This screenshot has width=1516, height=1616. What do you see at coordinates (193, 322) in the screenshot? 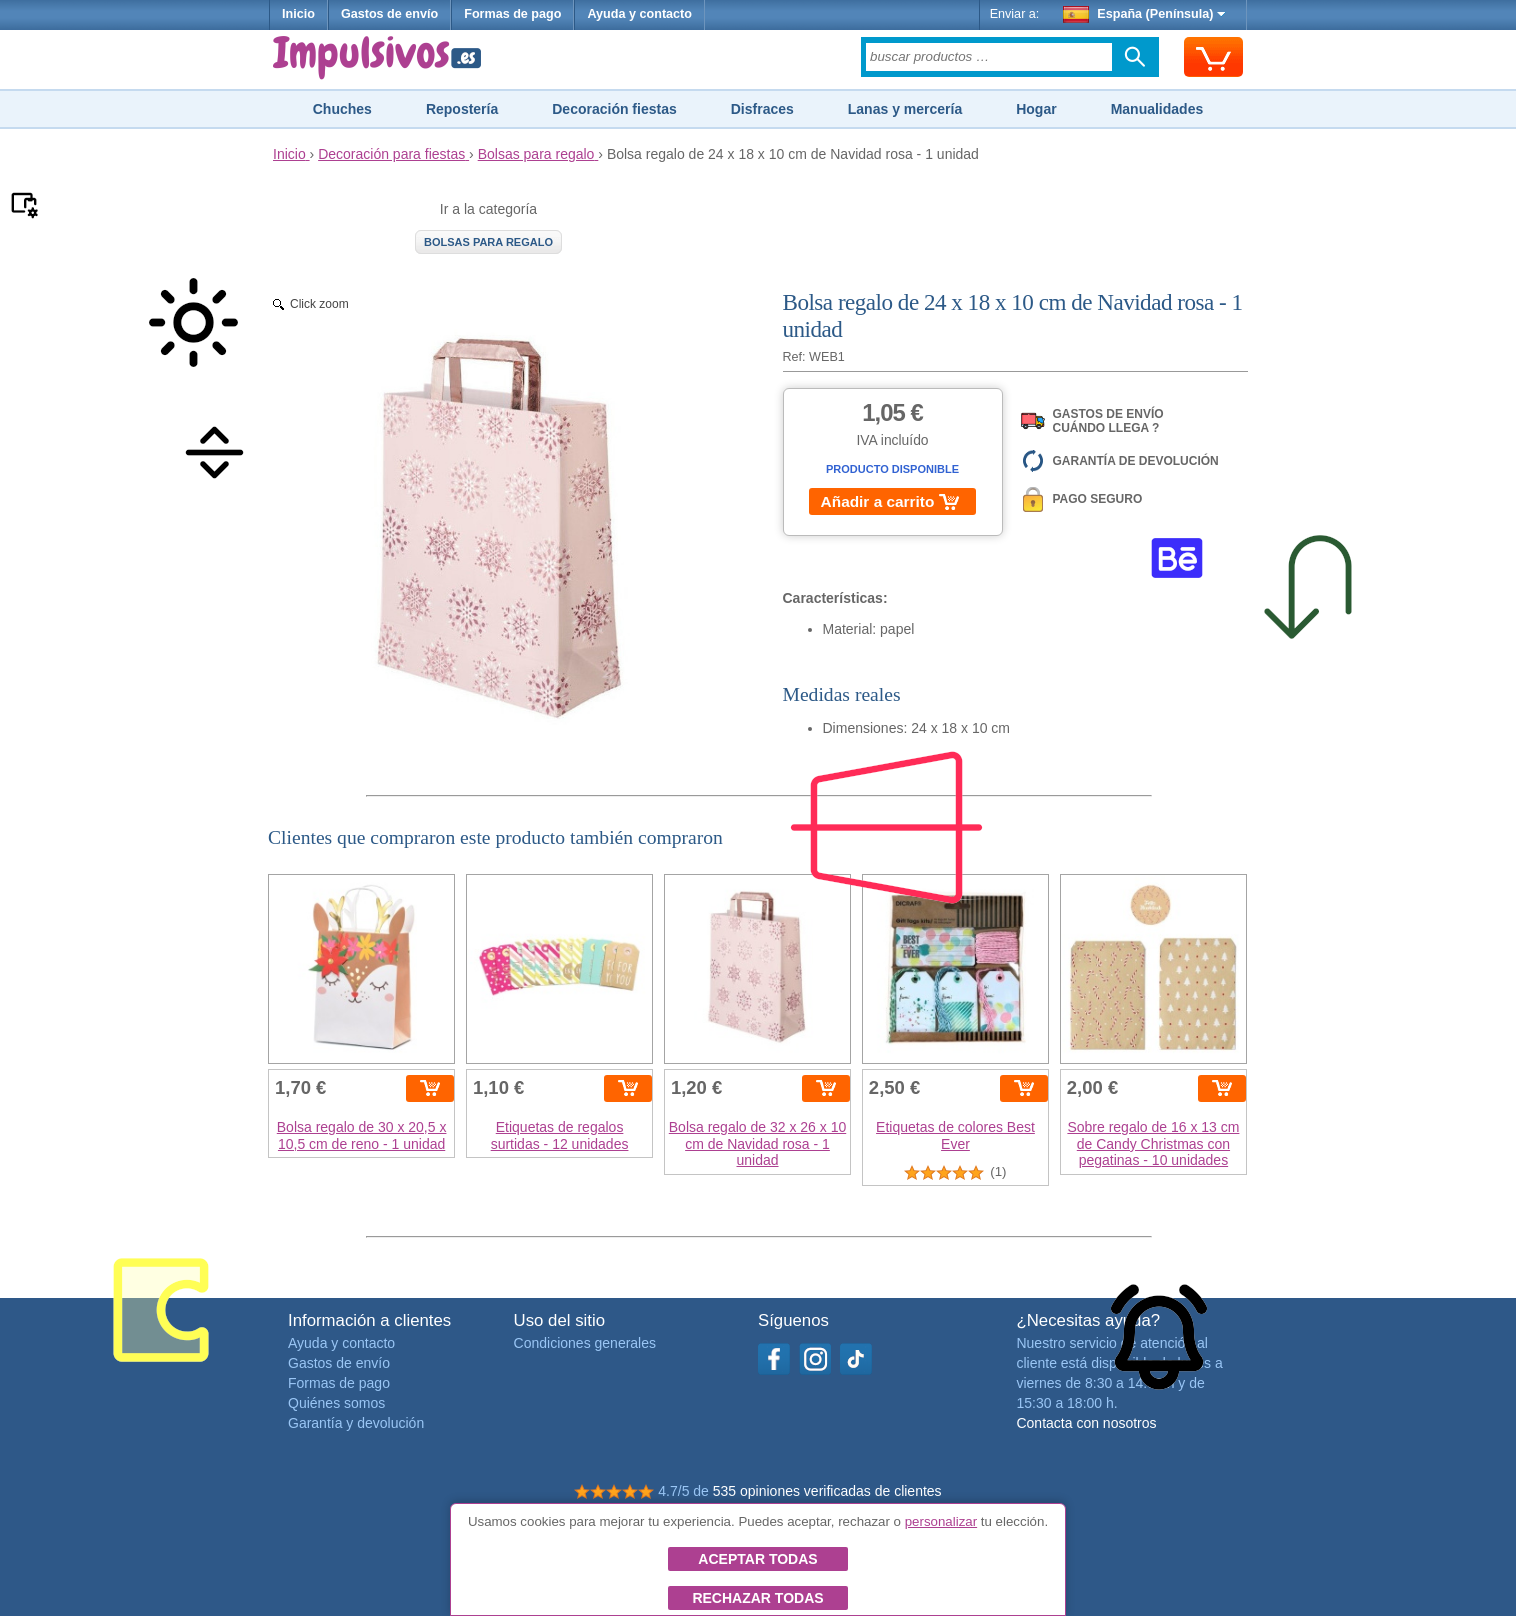
I see `switch to light mode` at bounding box center [193, 322].